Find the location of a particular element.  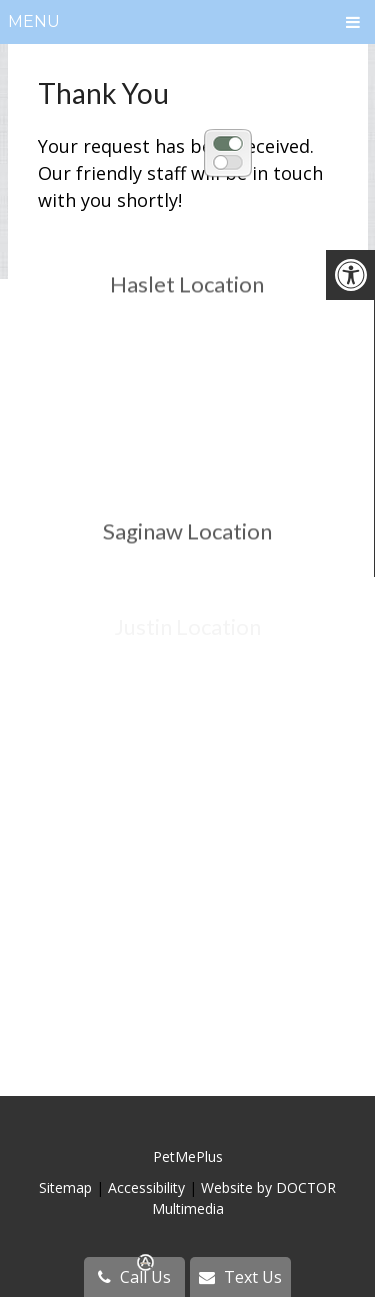

open gnome tweaks settings is located at coordinates (228, 153).